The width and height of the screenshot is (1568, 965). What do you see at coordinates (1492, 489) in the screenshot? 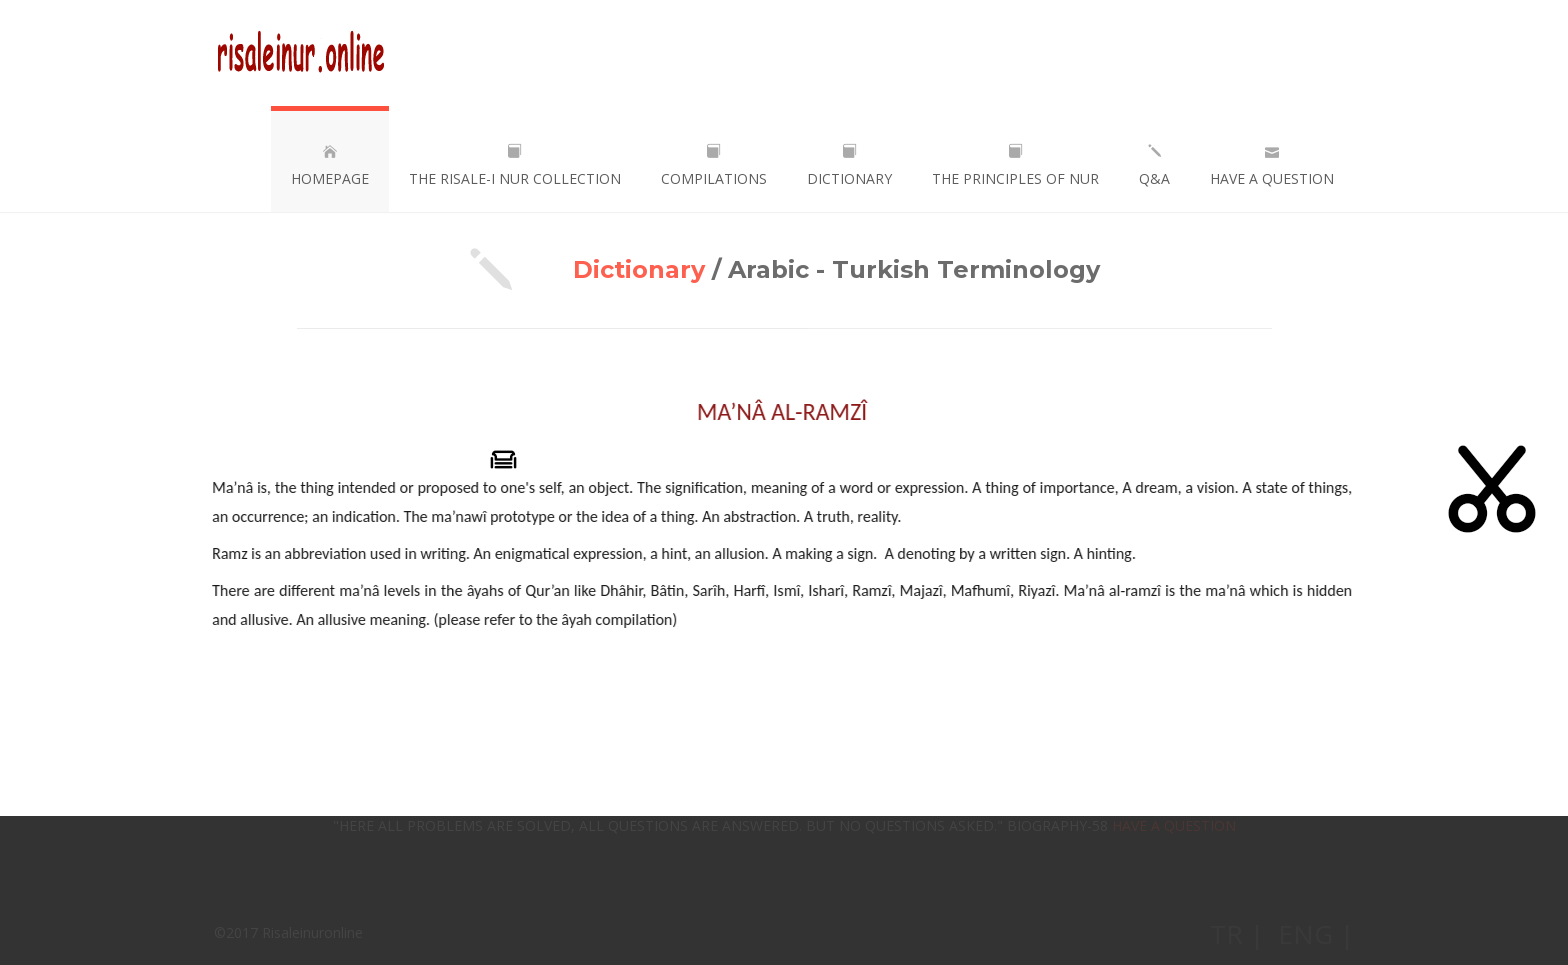
I see `cut selected text or content` at bounding box center [1492, 489].